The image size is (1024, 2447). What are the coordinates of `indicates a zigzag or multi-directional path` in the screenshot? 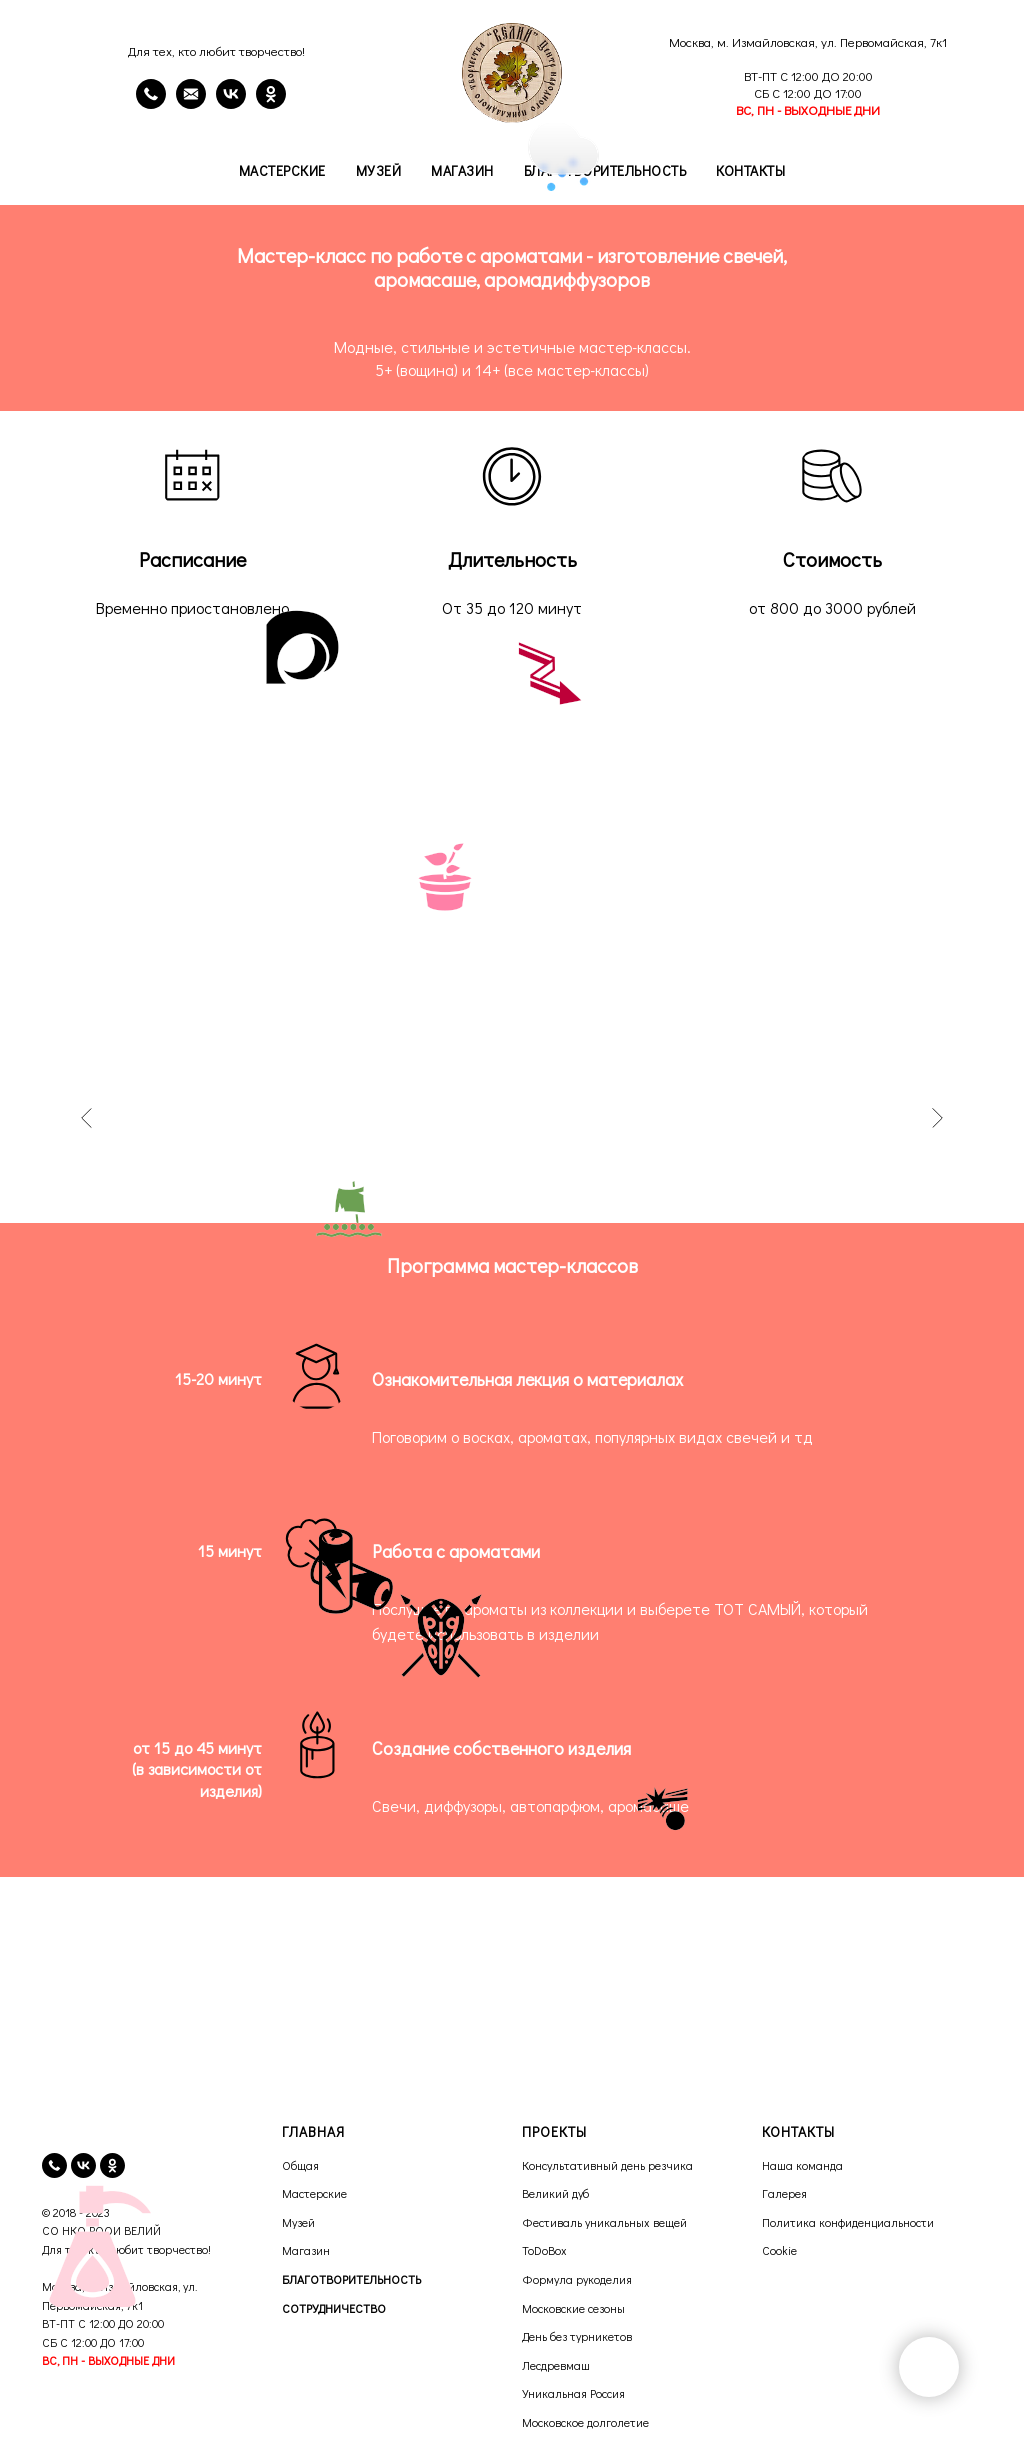 It's located at (550, 674).